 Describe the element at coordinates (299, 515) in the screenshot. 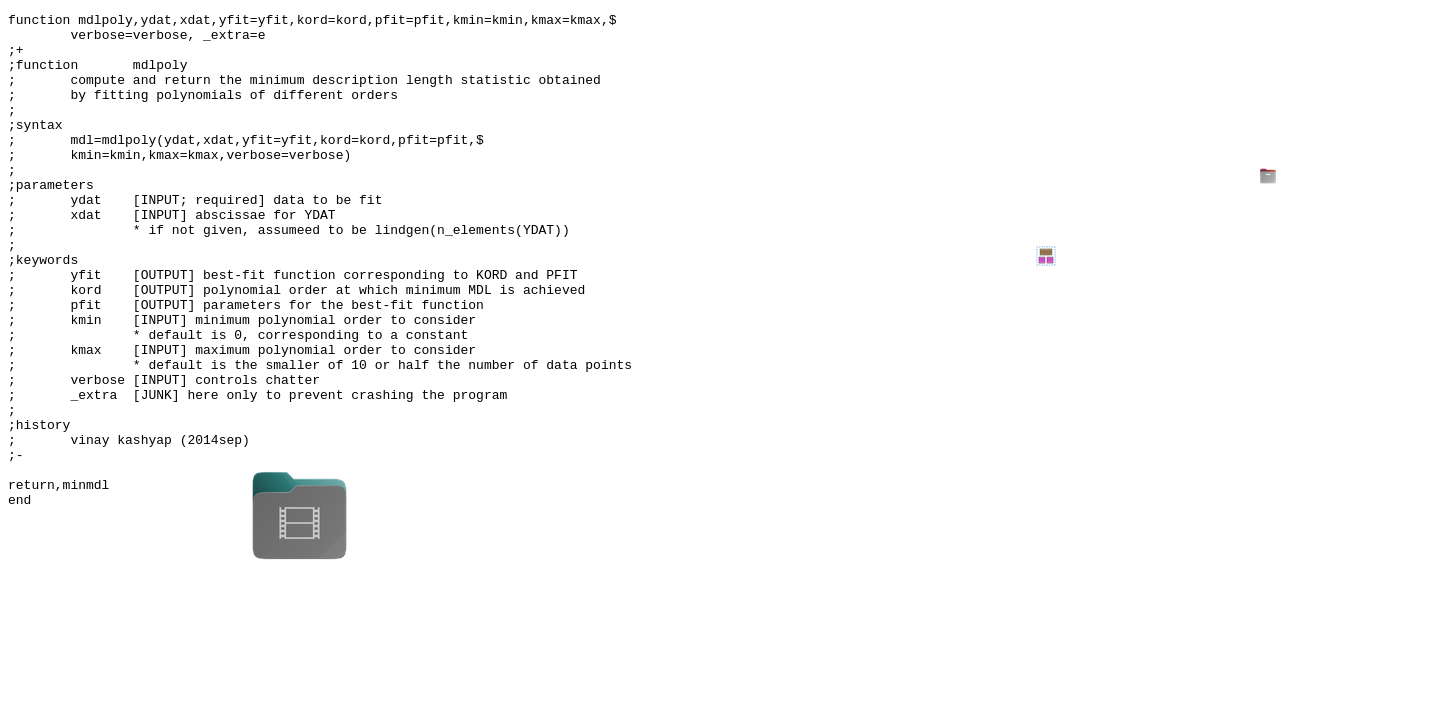

I see `open your videos folder` at that location.